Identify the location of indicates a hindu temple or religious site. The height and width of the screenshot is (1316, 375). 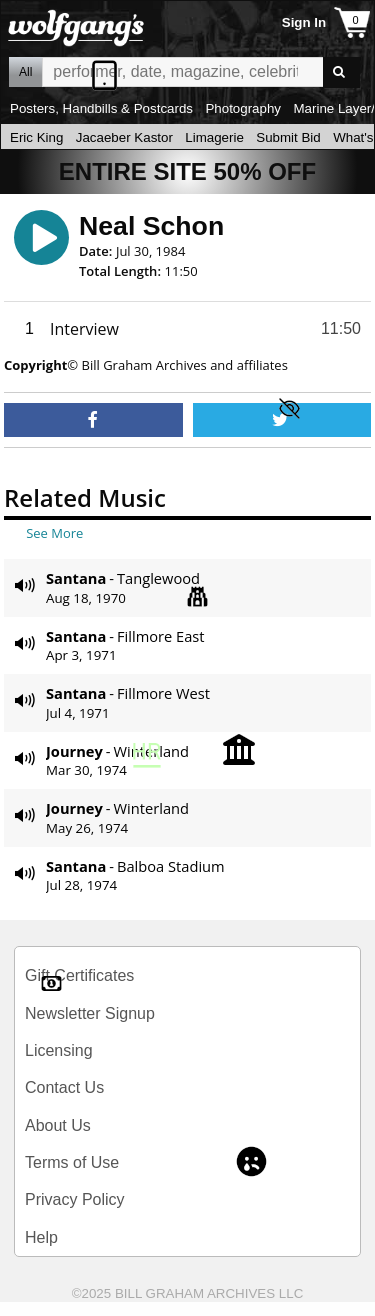
(197, 596).